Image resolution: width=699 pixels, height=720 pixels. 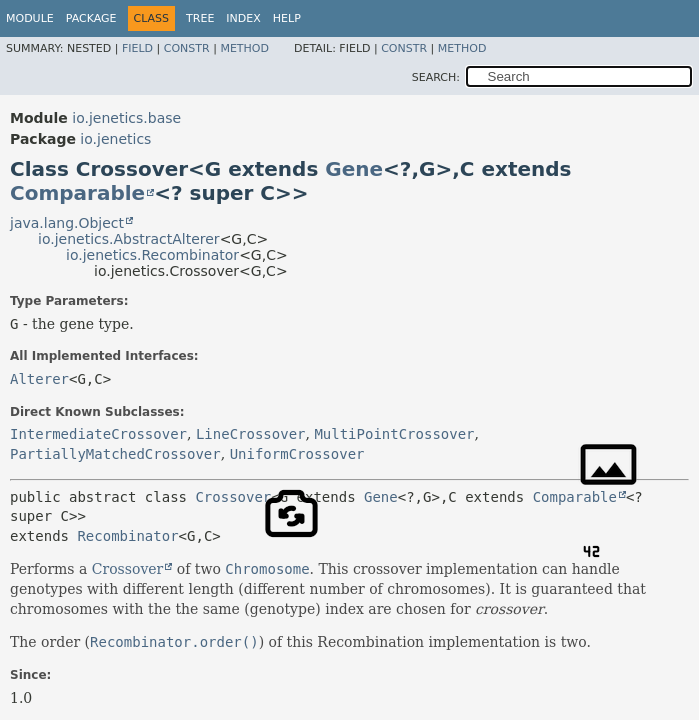 I want to click on displays the number 42 as a label or count indicator, so click(x=591, y=551).